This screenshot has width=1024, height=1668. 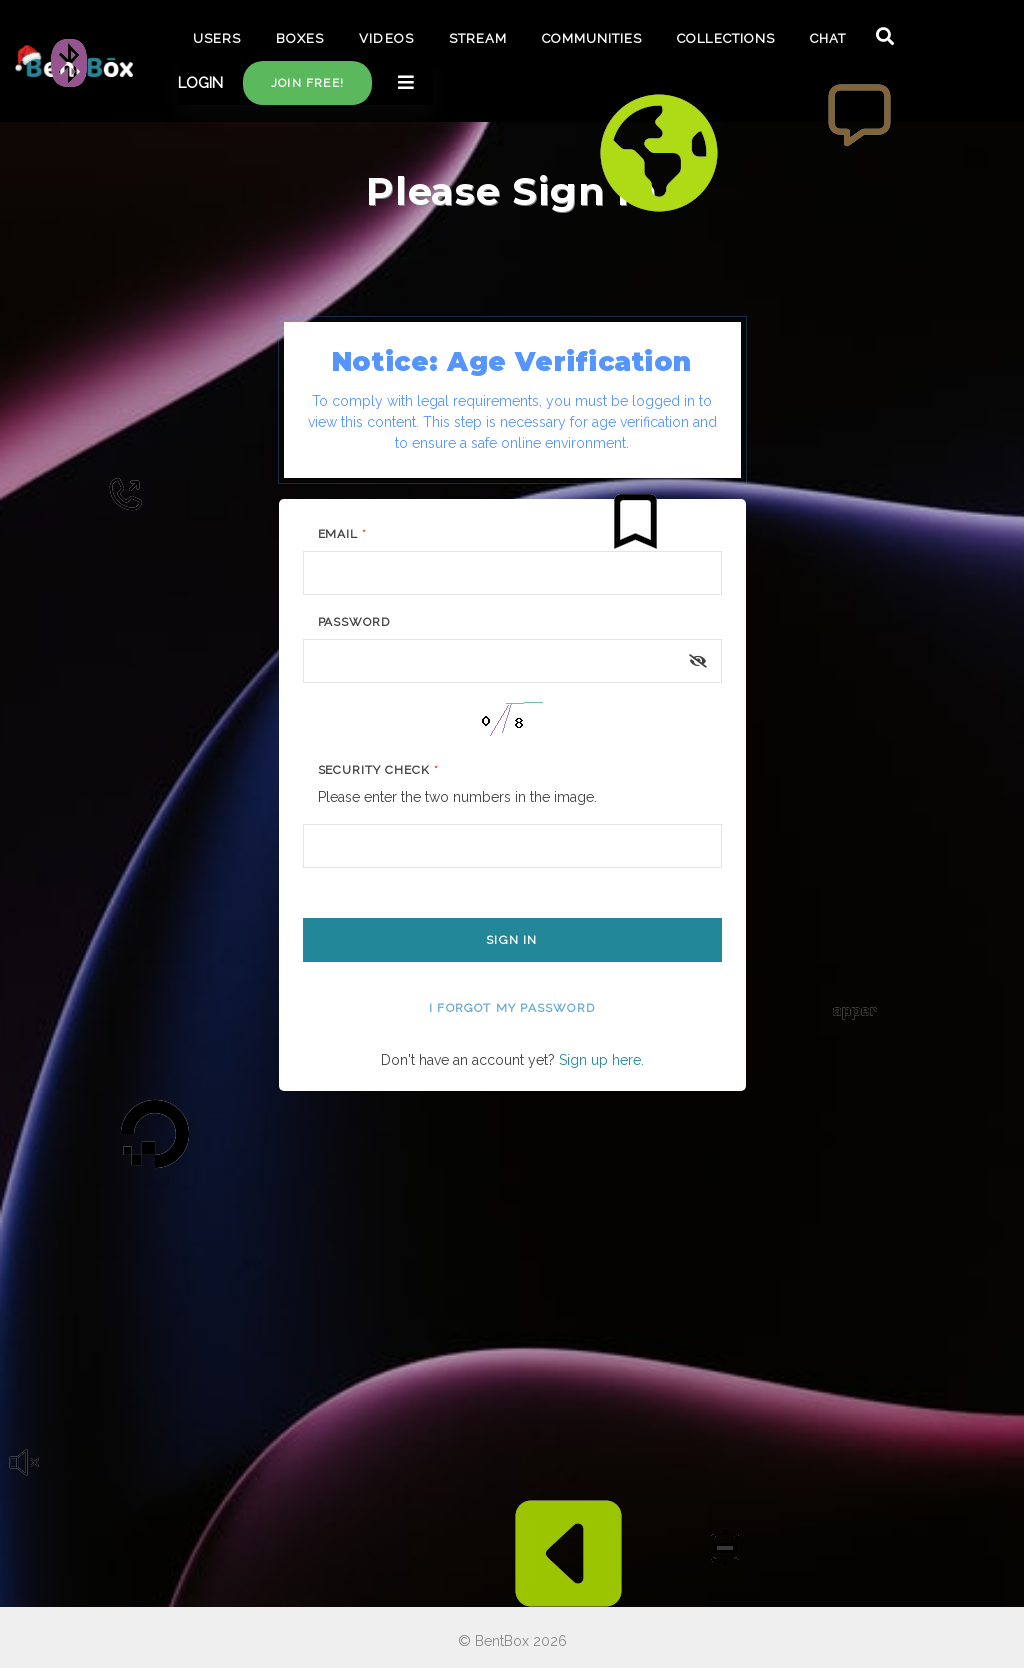 I want to click on open chat or messaging, so click(x=859, y=111).